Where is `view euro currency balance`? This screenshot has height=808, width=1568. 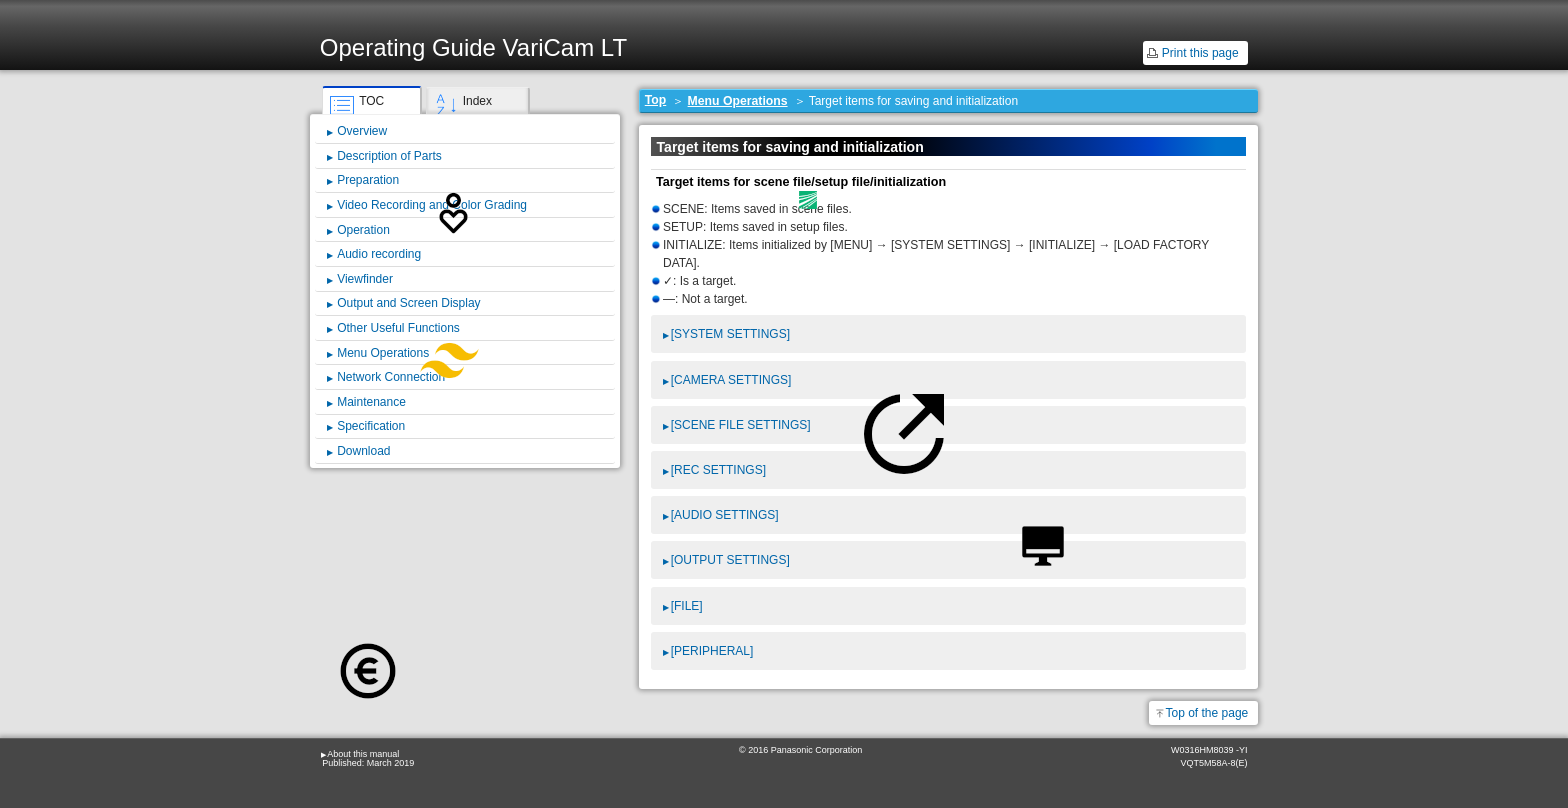 view euro currency balance is located at coordinates (368, 671).